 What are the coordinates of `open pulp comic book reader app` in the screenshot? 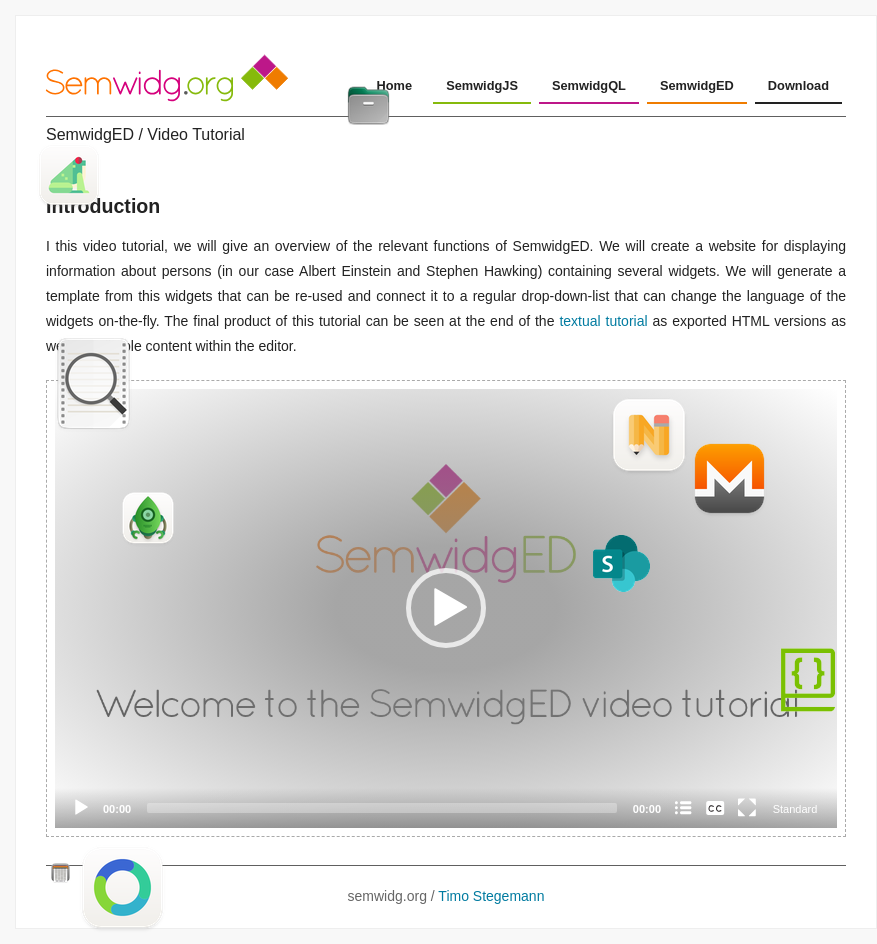 It's located at (60, 872).